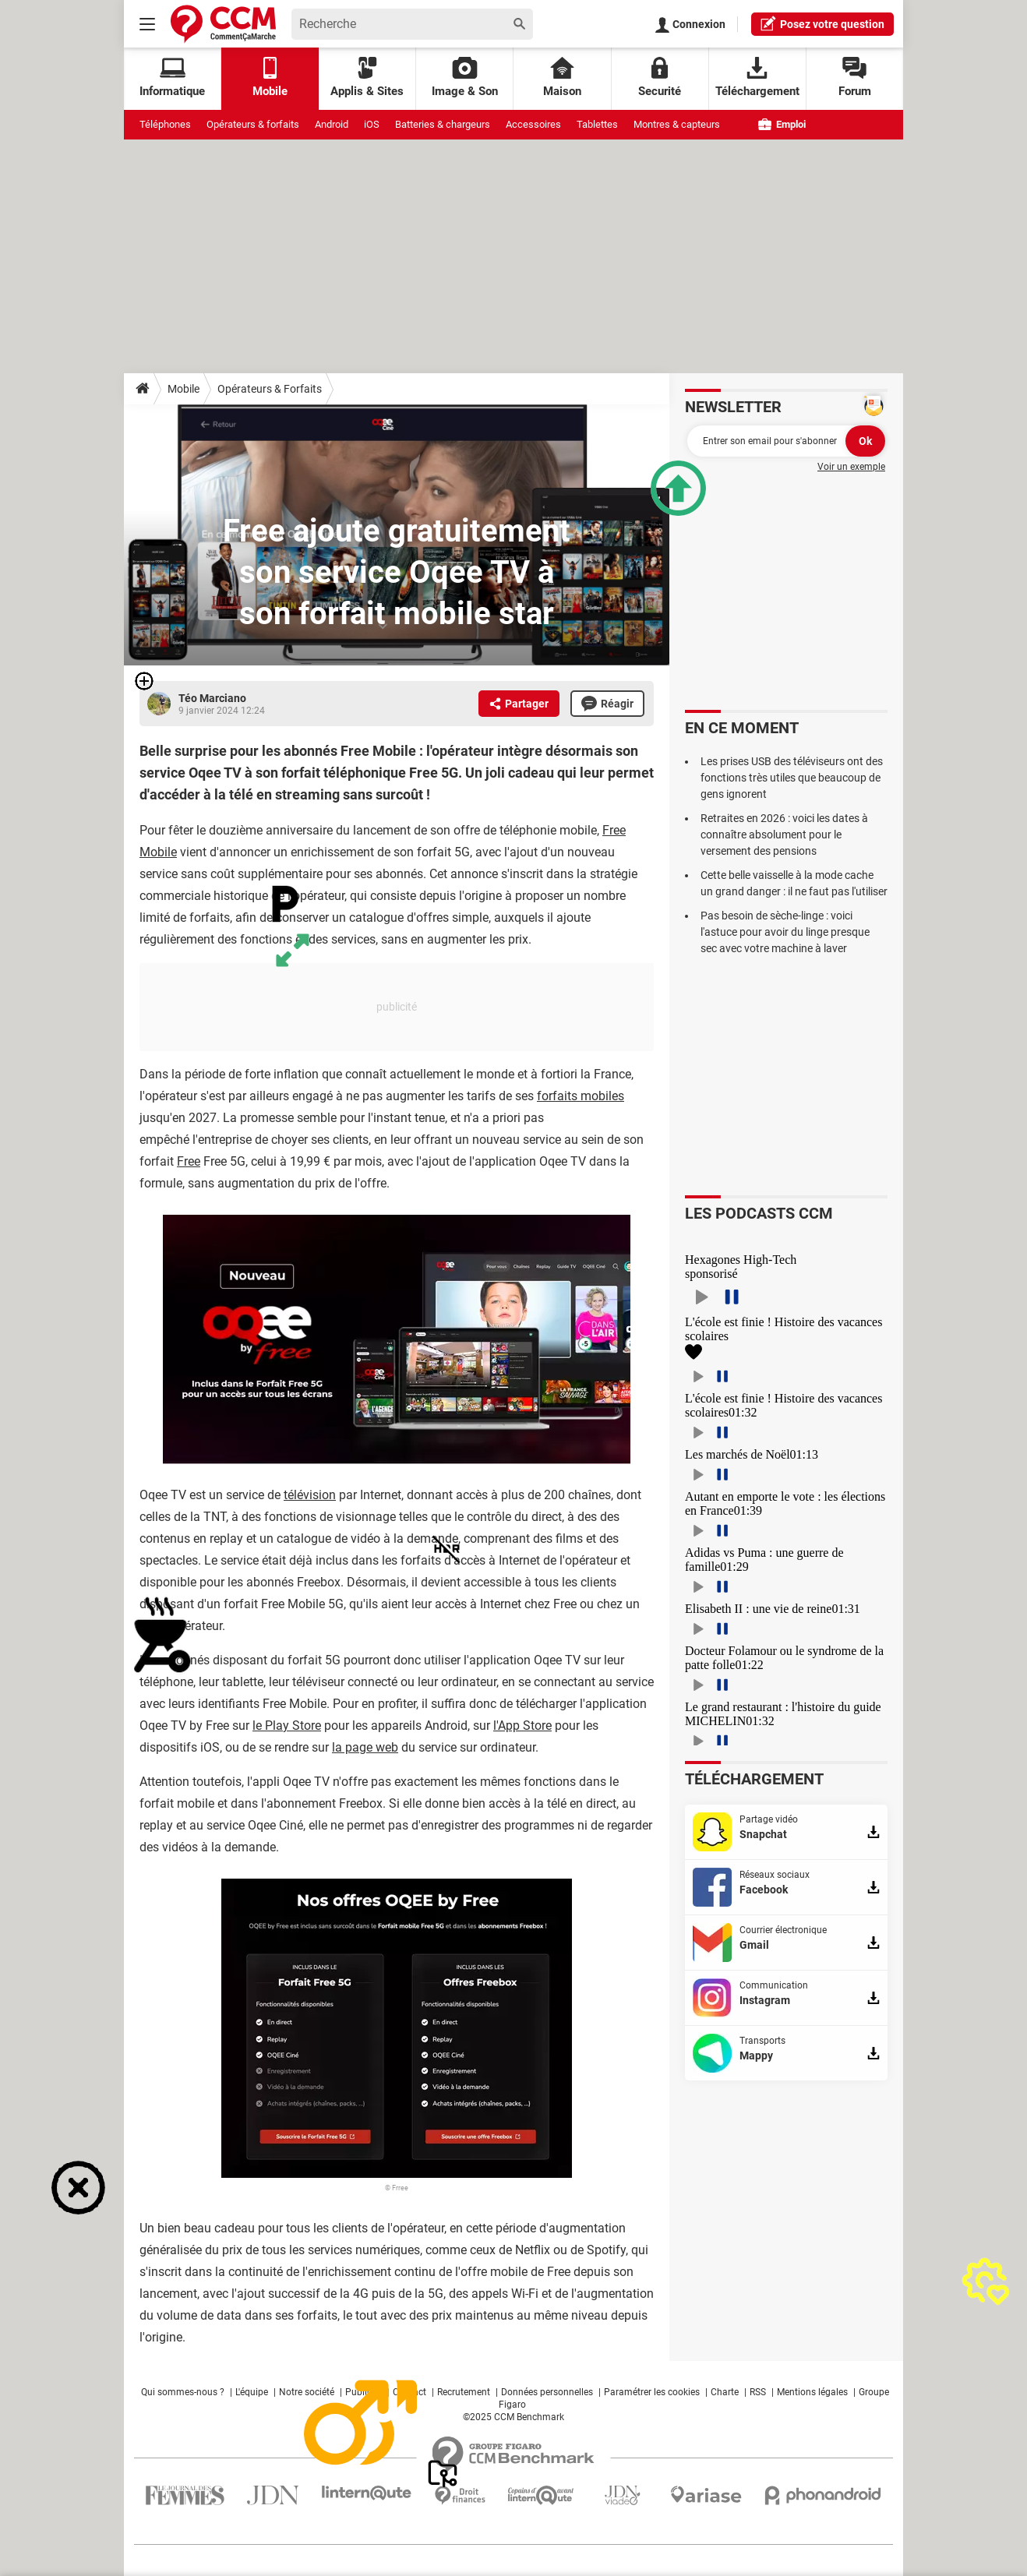  I want to click on expand to fullscreen mode, so click(292, 950).